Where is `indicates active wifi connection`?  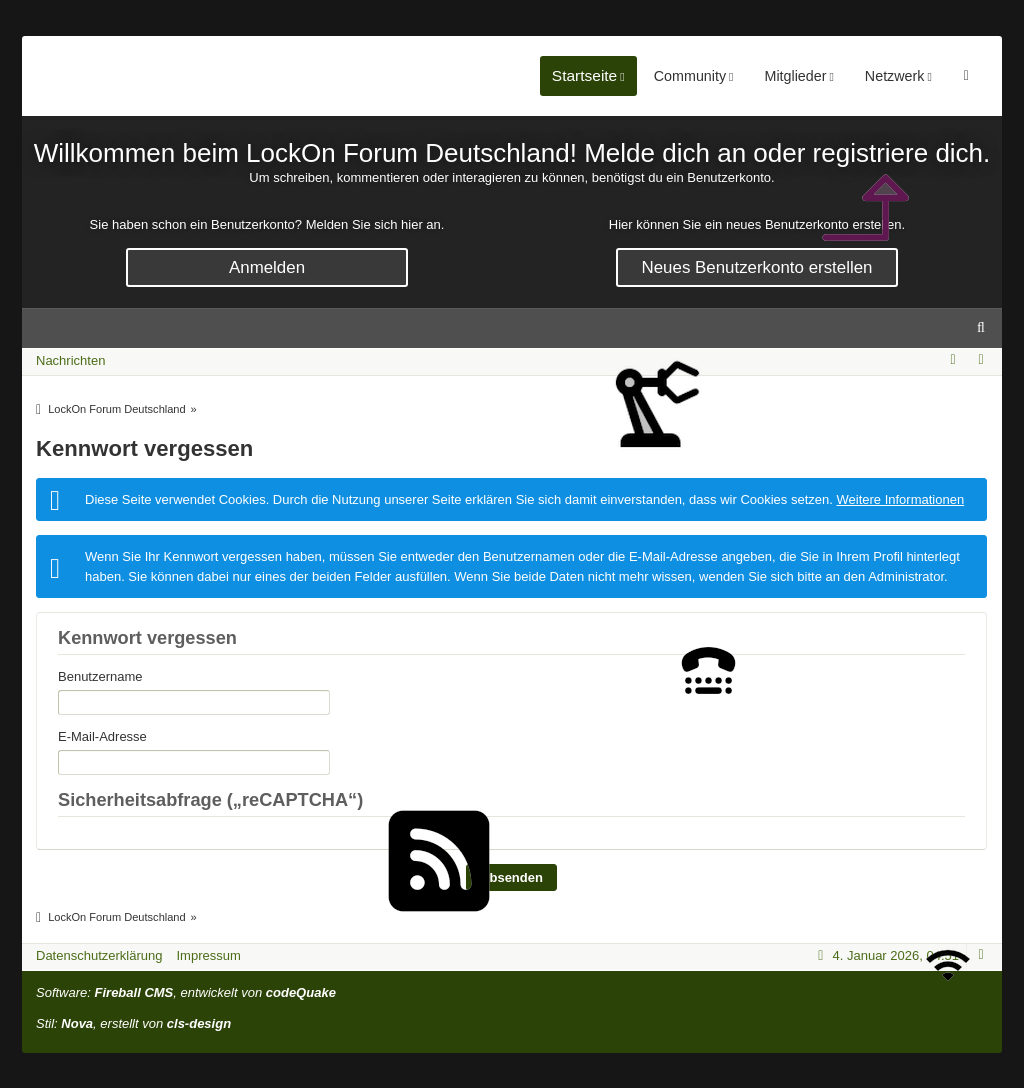
indicates active wifi connection is located at coordinates (948, 965).